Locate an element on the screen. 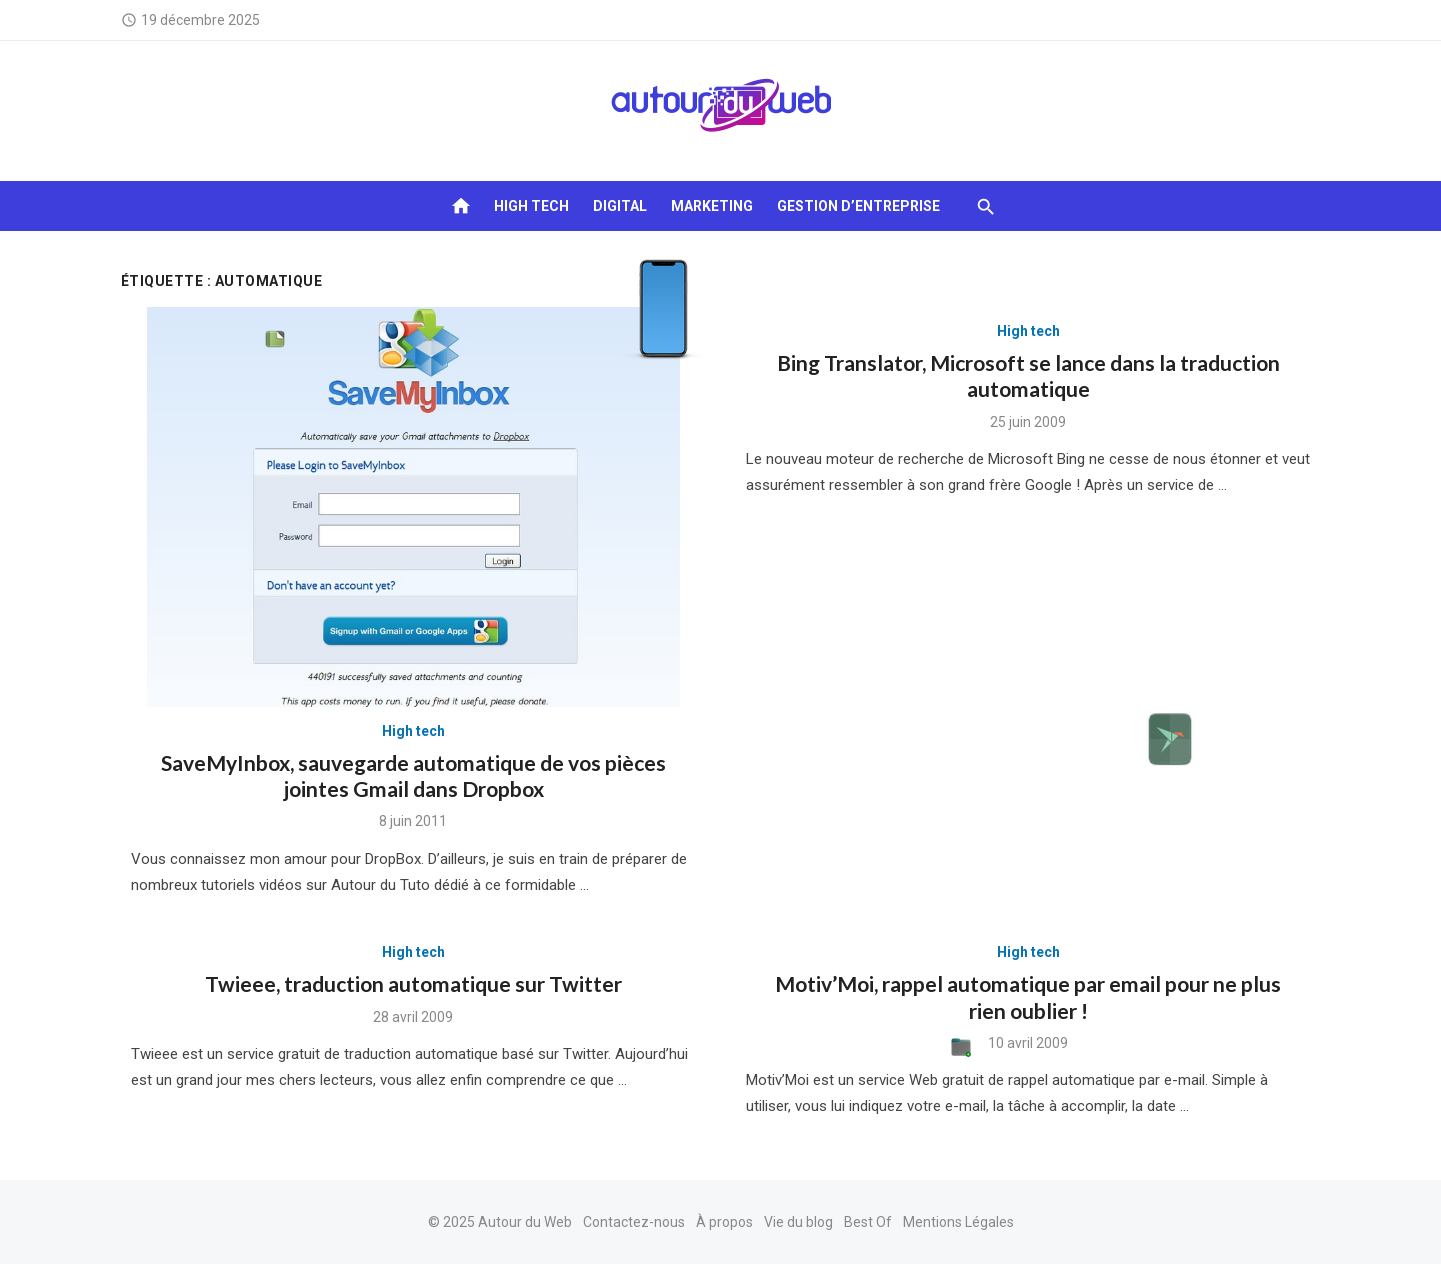 The image size is (1441, 1264). iPhone XS device icon is located at coordinates (663, 309).